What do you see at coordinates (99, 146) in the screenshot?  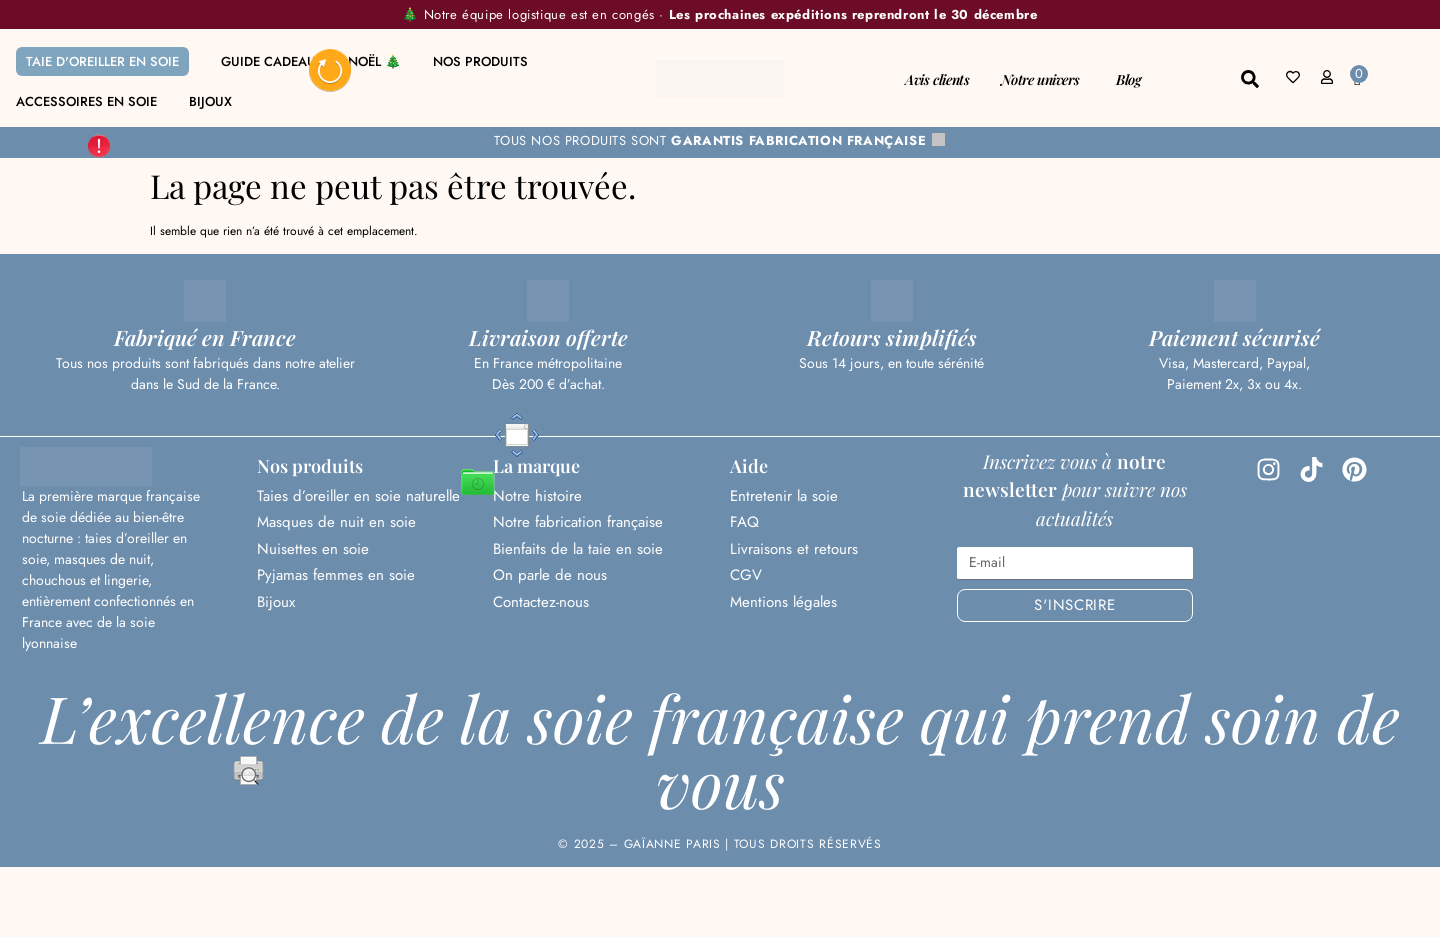 I see `indicates a warning or caution in a dialog` at bounding box center [99, 146].